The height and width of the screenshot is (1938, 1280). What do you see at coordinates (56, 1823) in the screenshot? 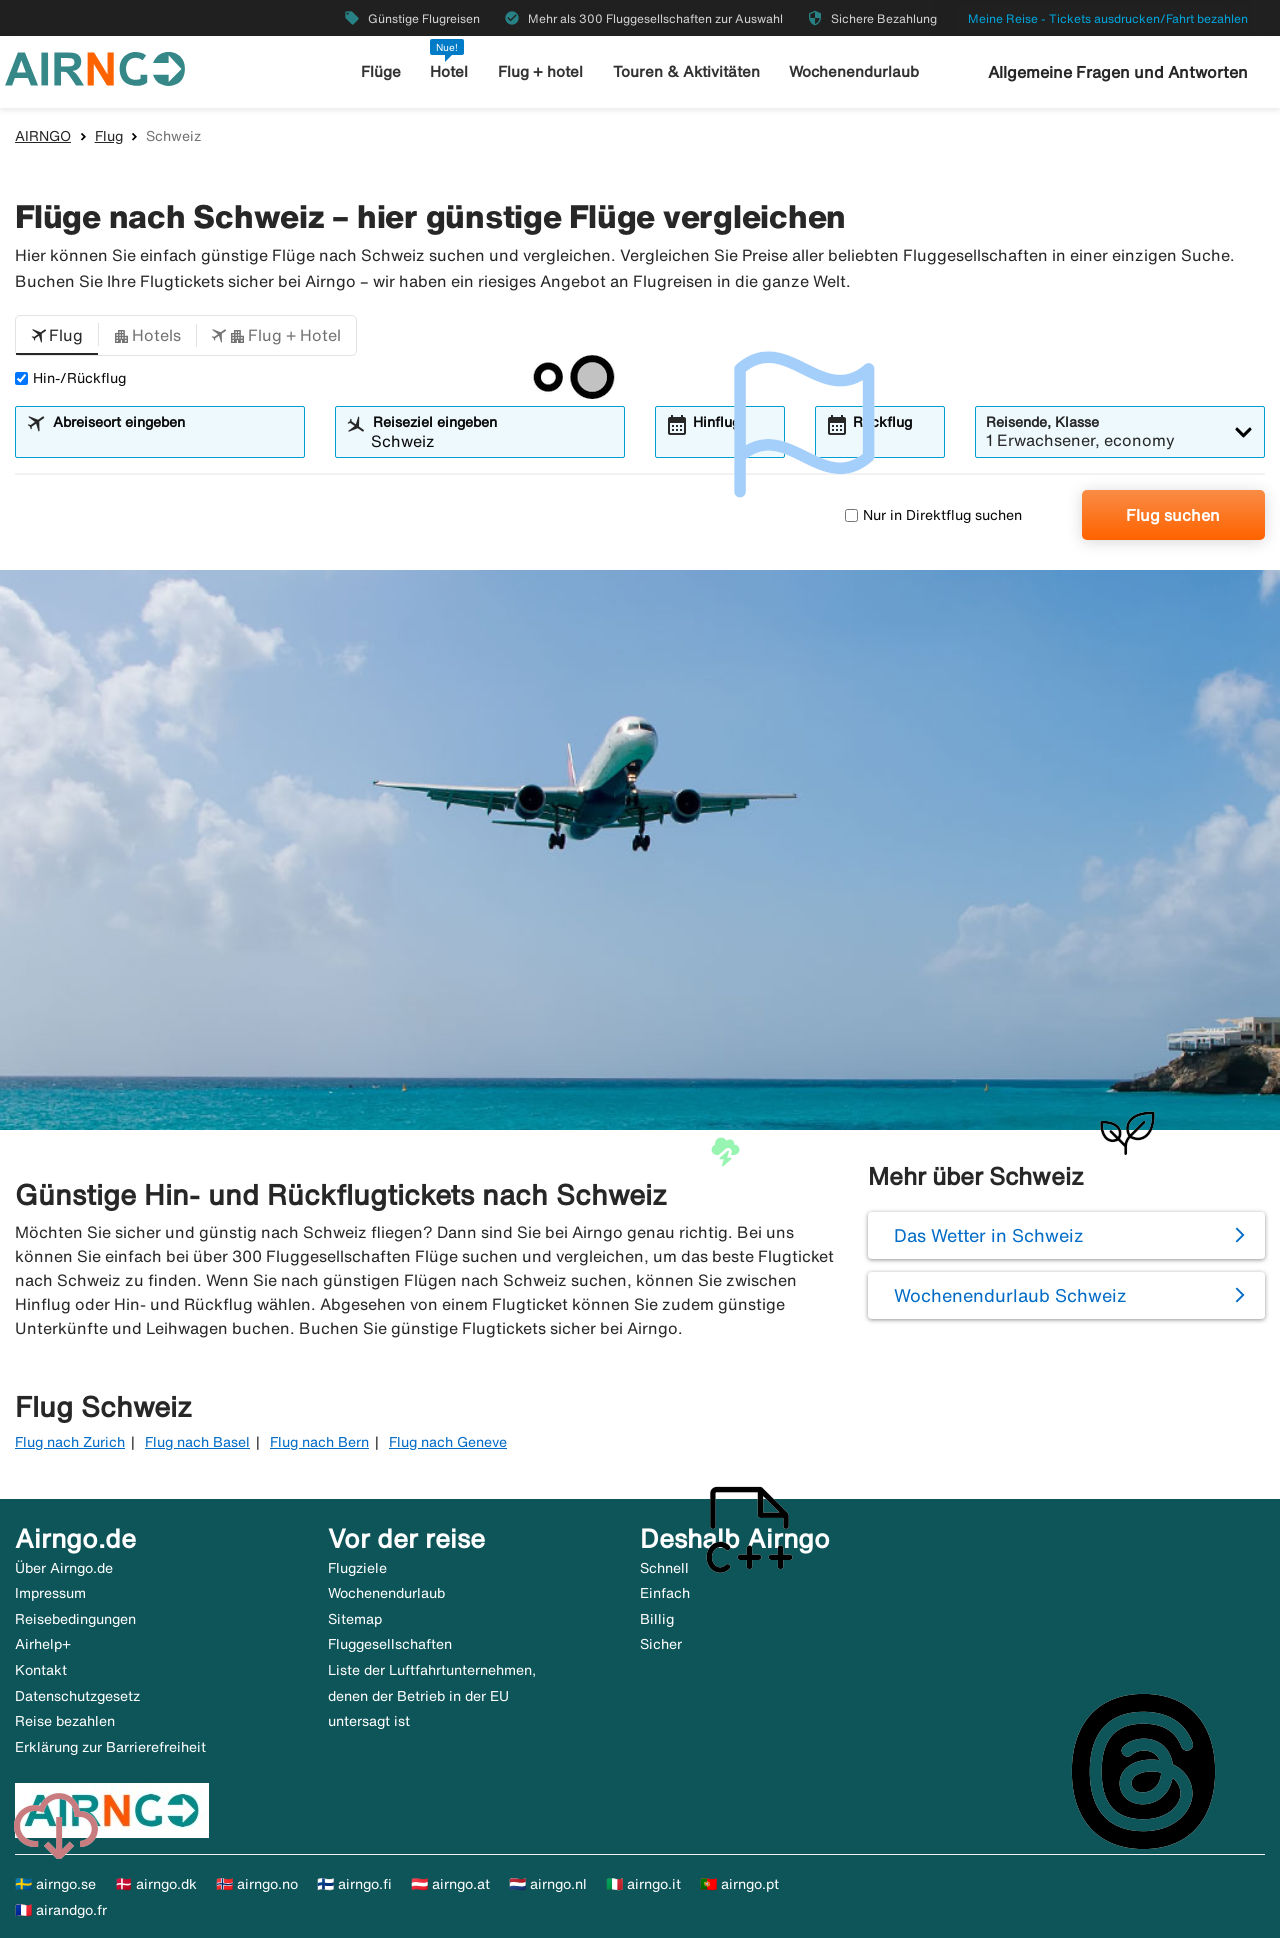
I see `download file from cloud storage` at bounding box center [56, 1823].